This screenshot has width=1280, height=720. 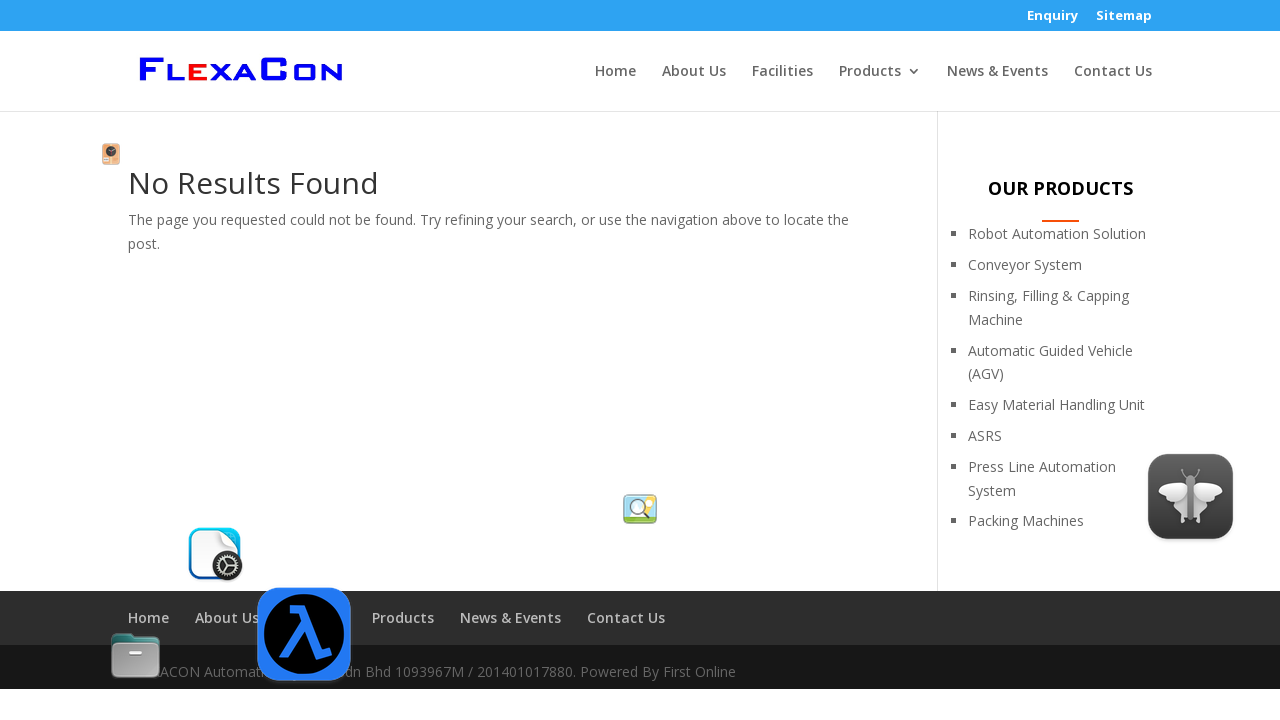 What do you see at coordinates (111, 154) in the screenshot?
I see `package manager is processing or waiting` at bounding box center [111, 154].